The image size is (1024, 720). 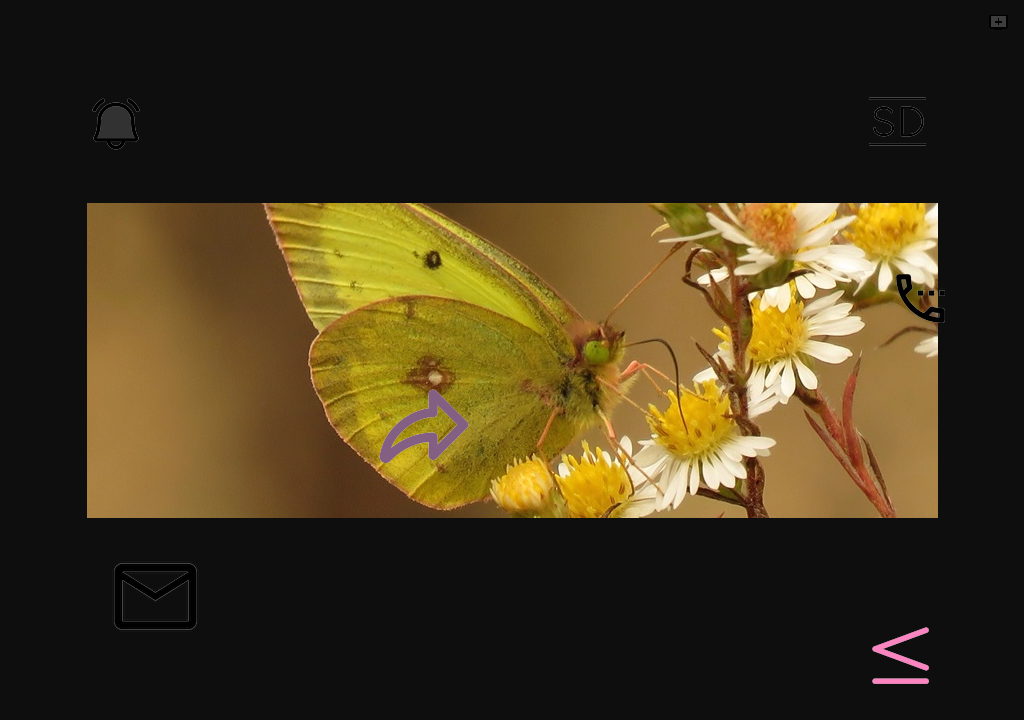 What do you see at coordinates (116, 125) in the screenshot?
I see `indicates new notifications are available` at bounding box center [116, 125].